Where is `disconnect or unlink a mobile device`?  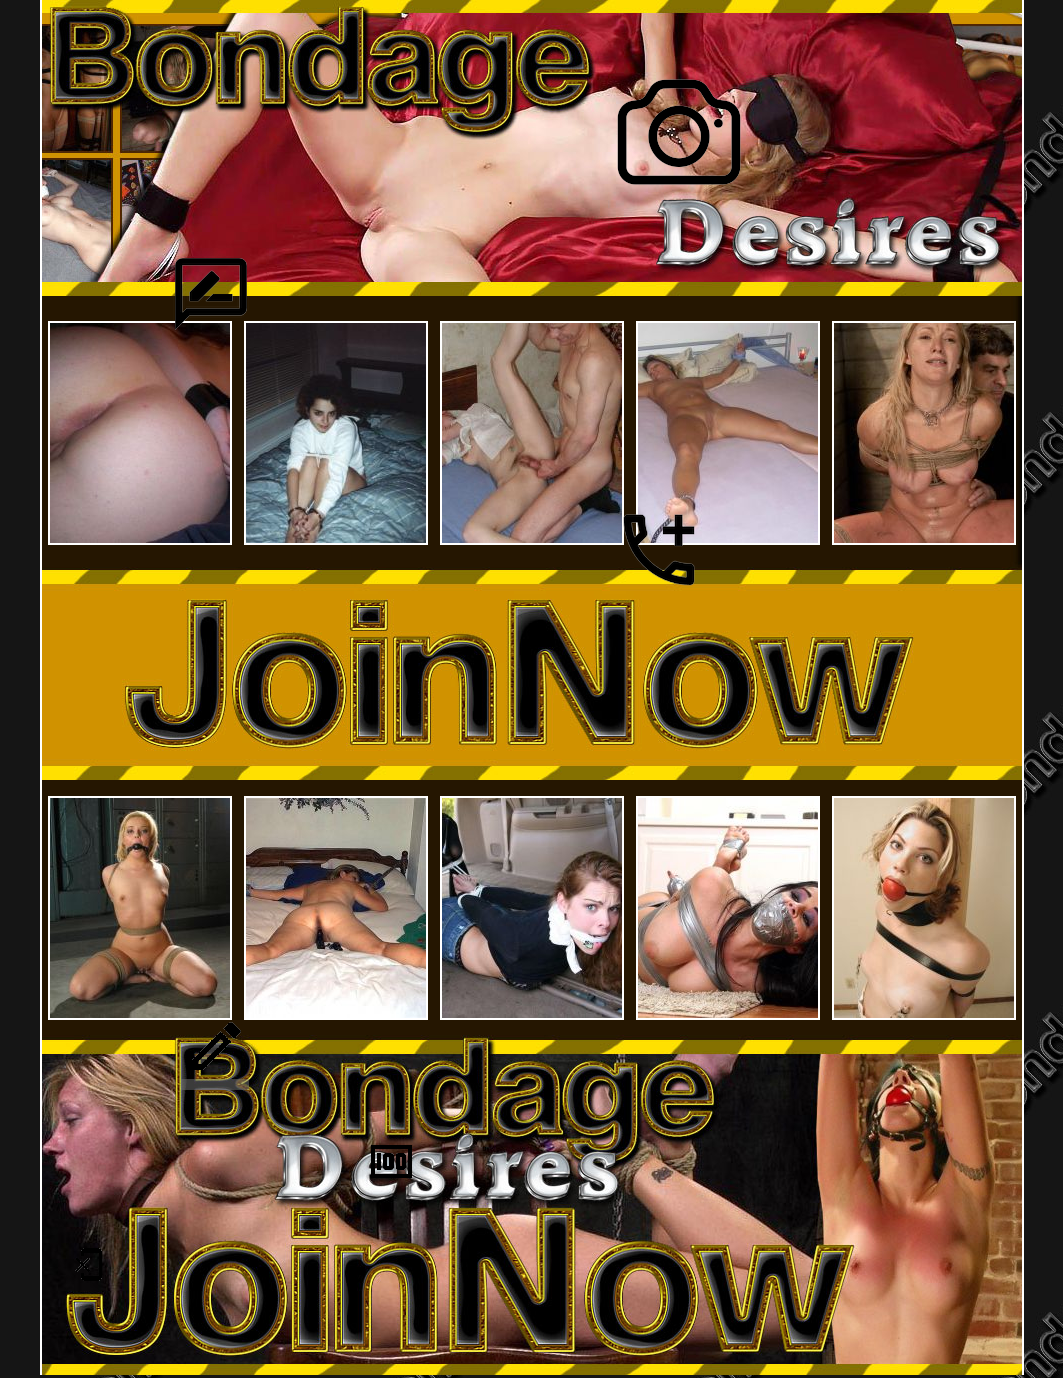 disconnect or unlink a mobile device is located at coordinates (88, 1264).